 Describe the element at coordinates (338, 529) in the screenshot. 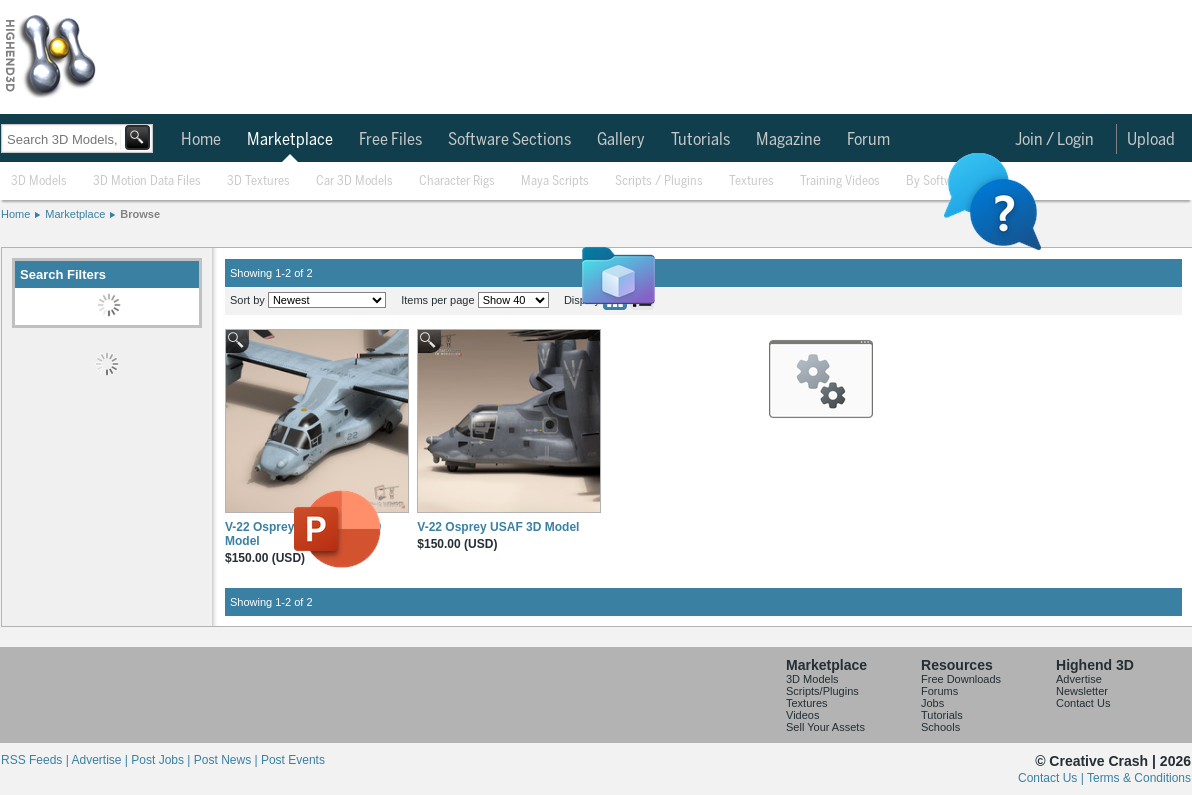

I see `open Microsoft PowerPoint` at that location.